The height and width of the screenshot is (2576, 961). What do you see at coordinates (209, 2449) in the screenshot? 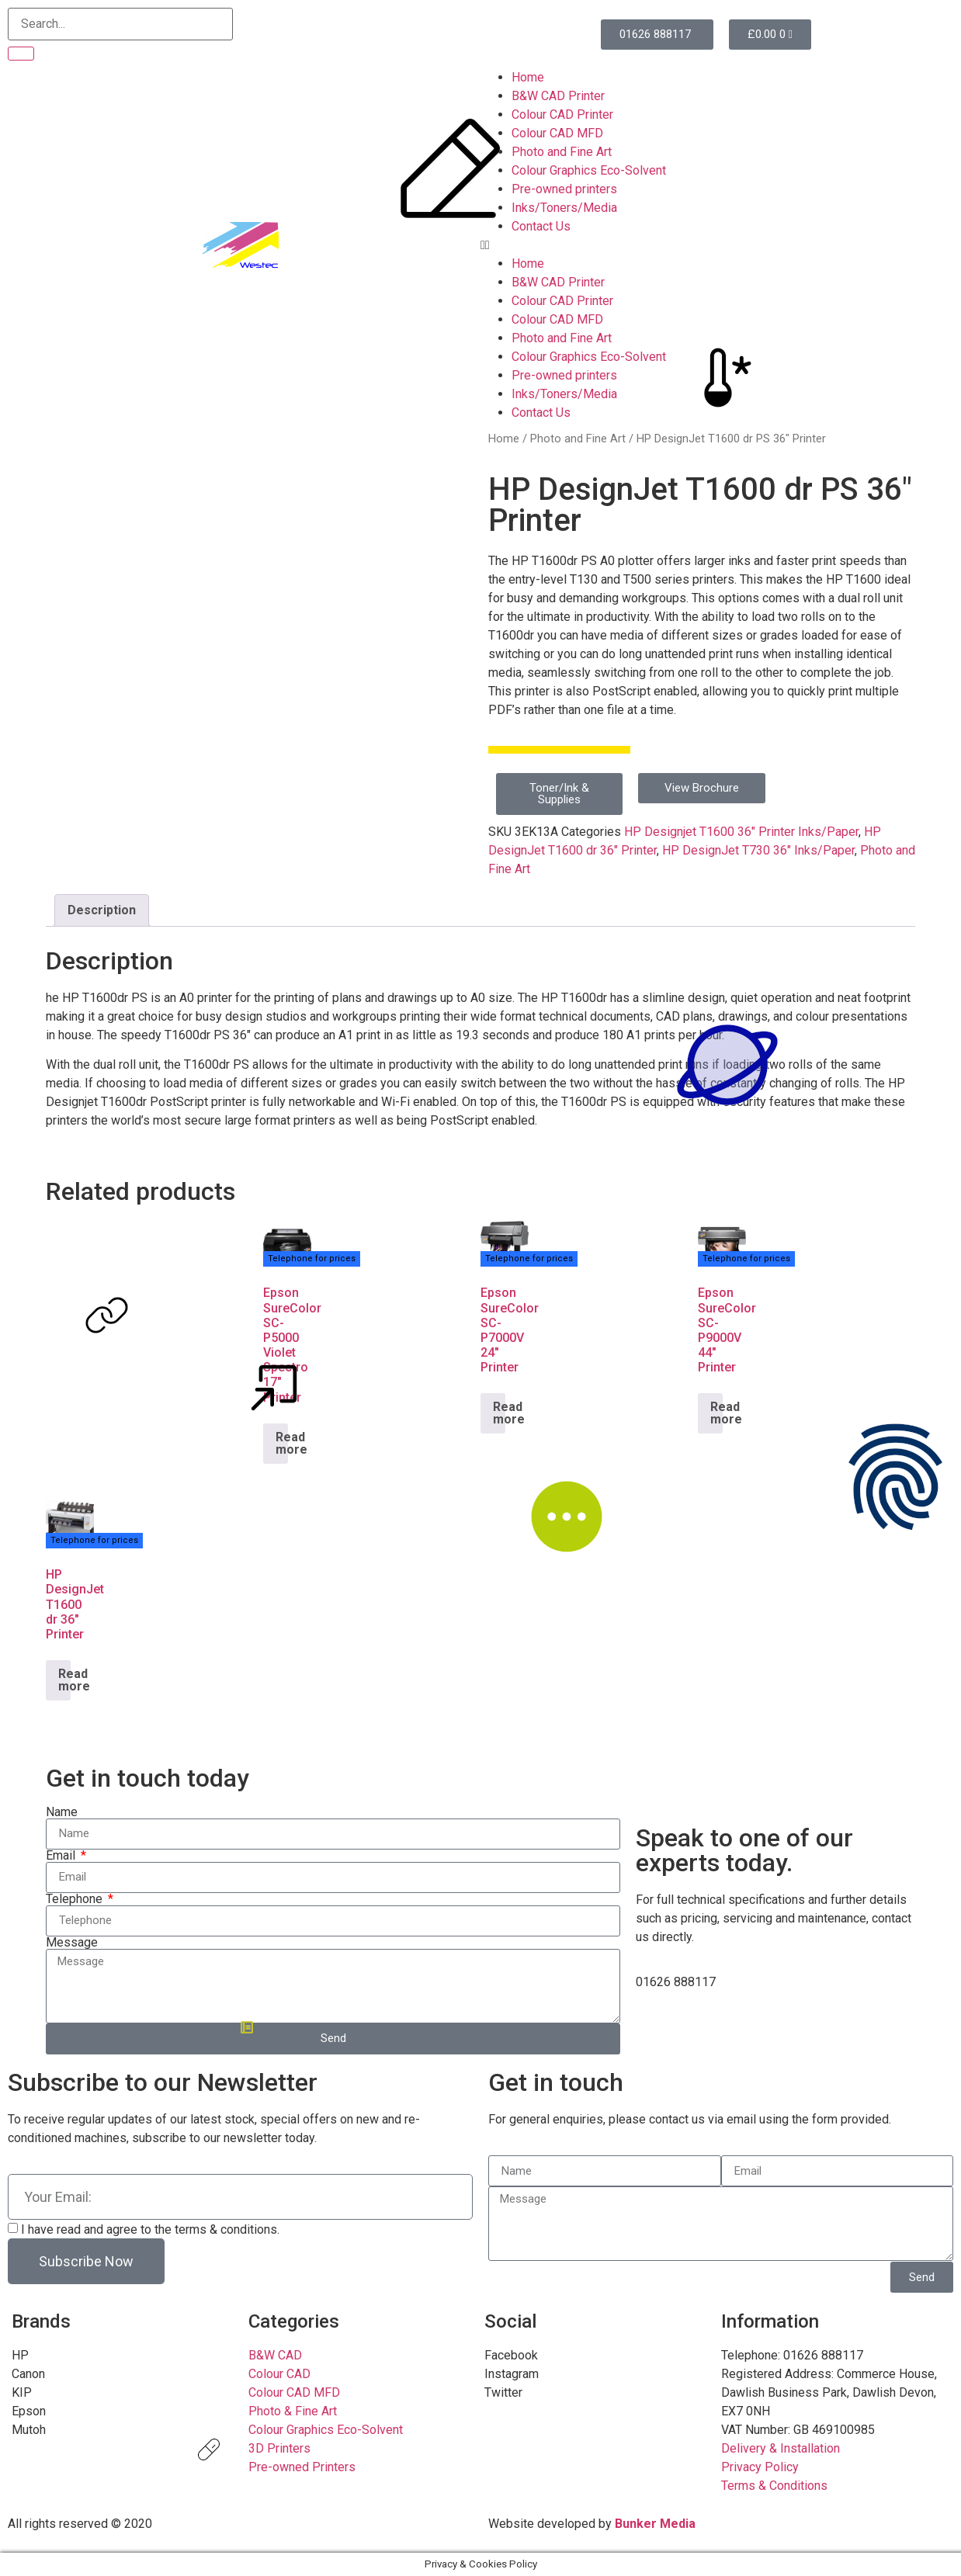
I see `access medication reminders or health tracking` at bounding box center [209, 2449].